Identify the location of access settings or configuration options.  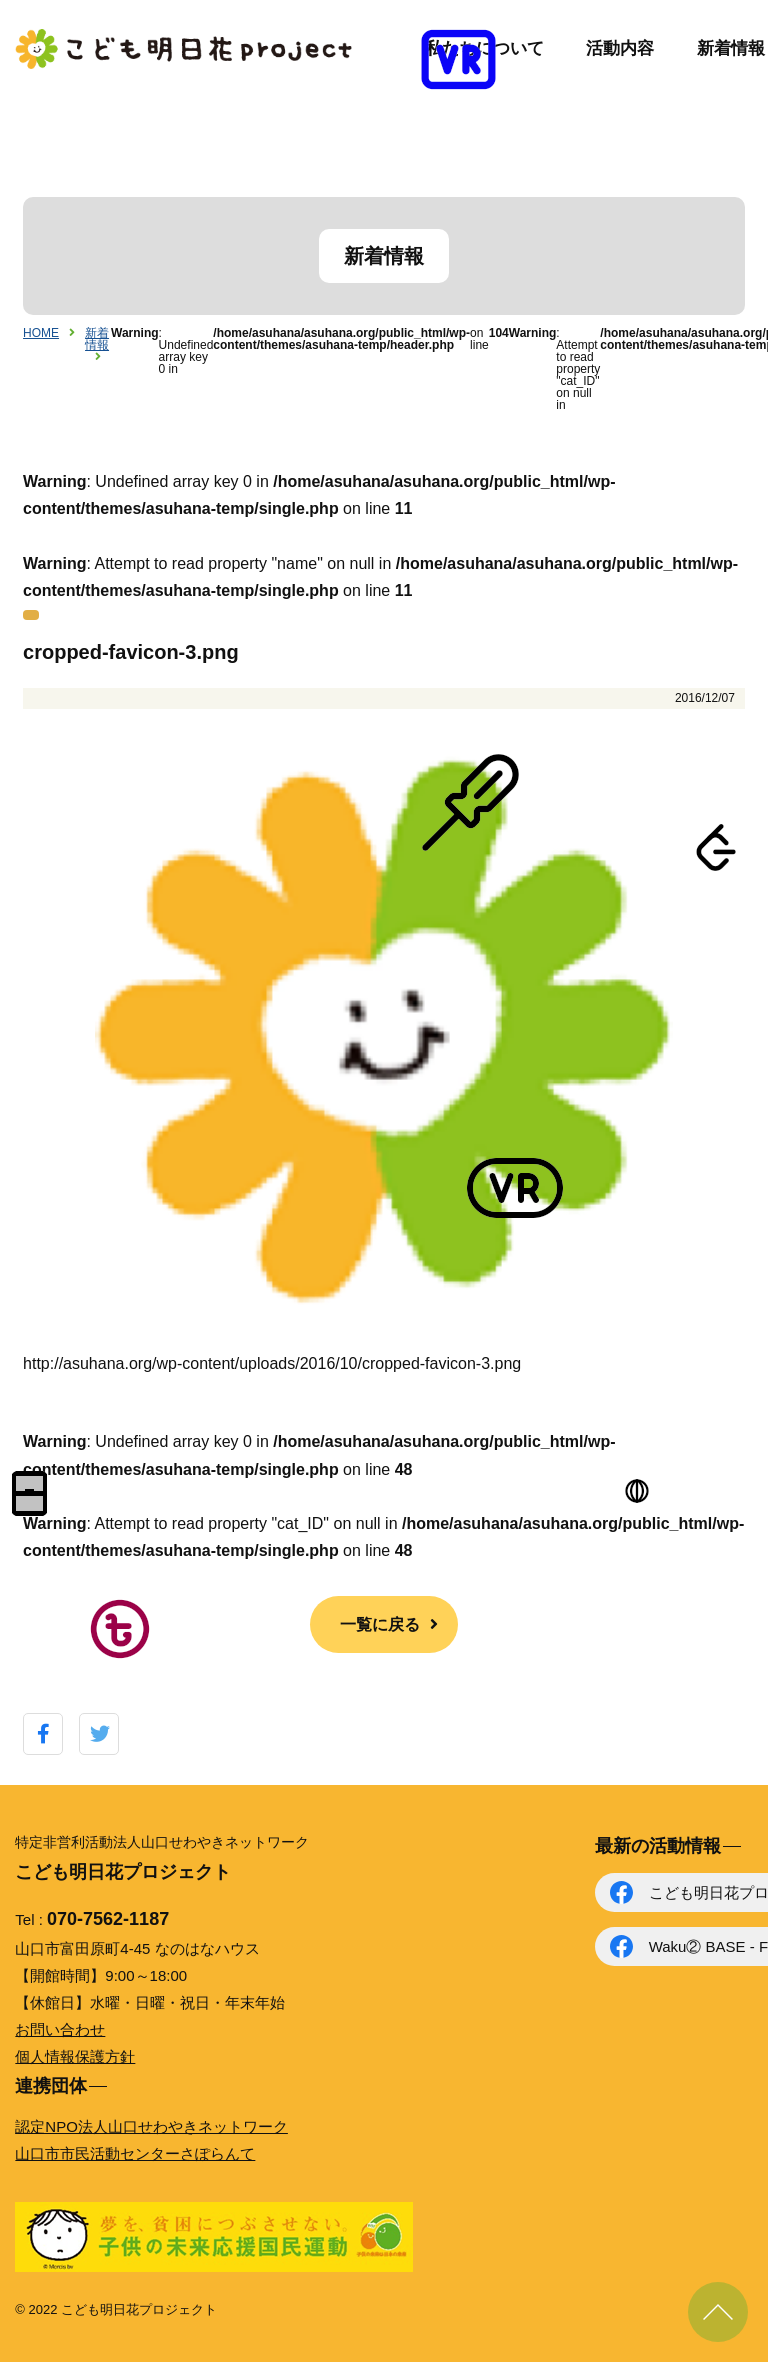
(470, 802).